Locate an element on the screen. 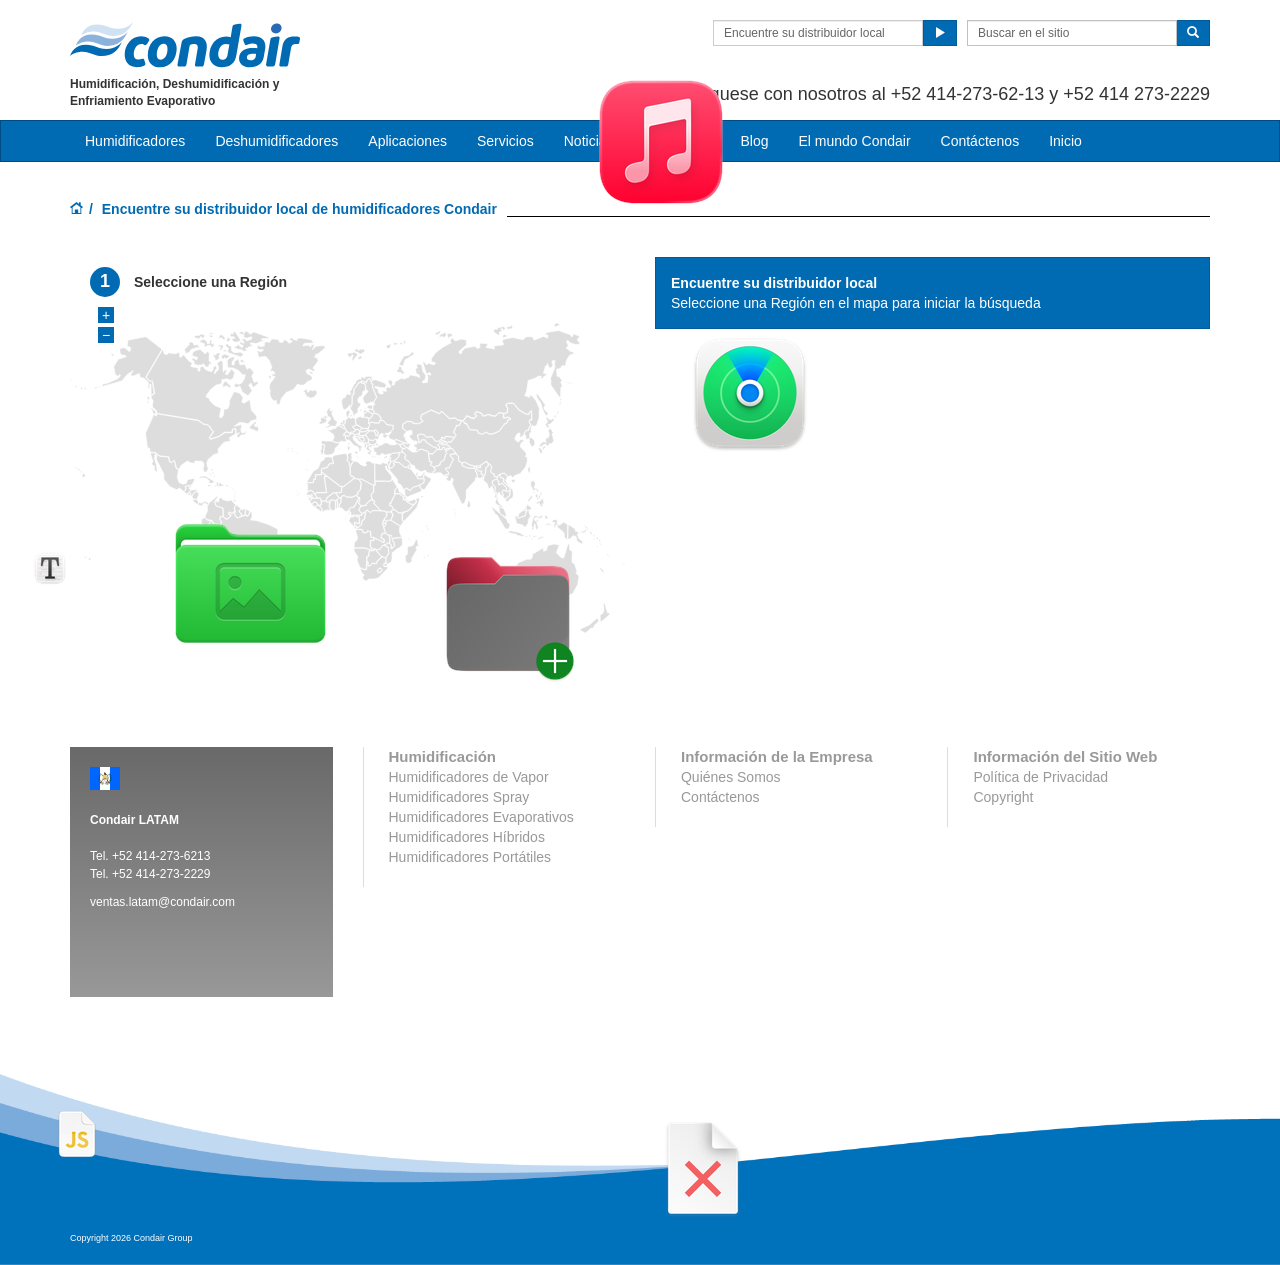 This screenshot has height=1265, width=1280. a broken or invalid symbolic link file is located at coordinates (703, 1170).